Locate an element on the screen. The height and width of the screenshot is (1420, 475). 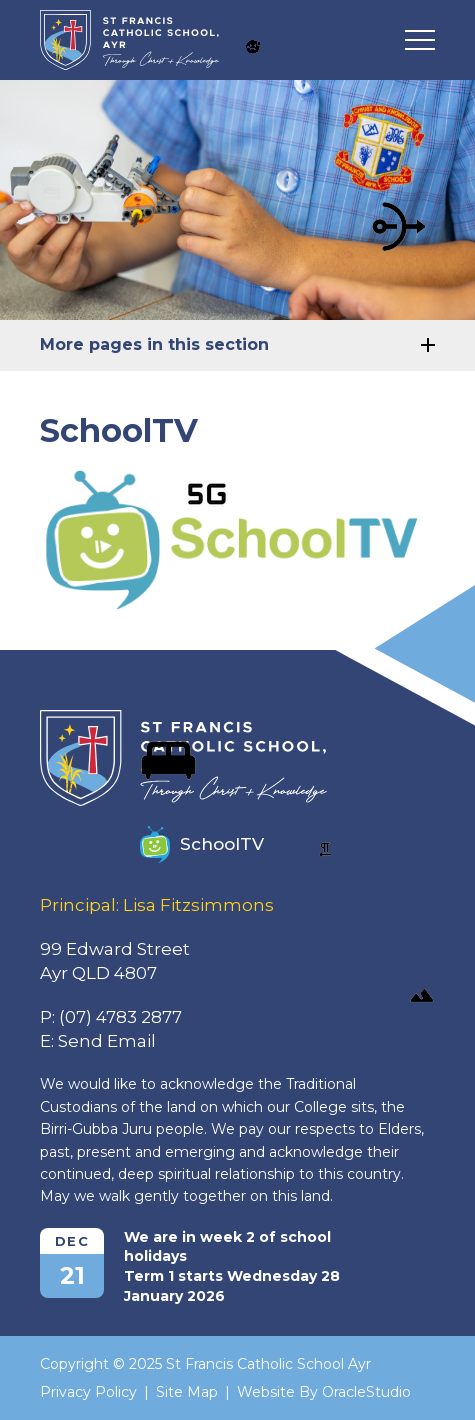
network address translation settings is located at coordinates (399, 226).